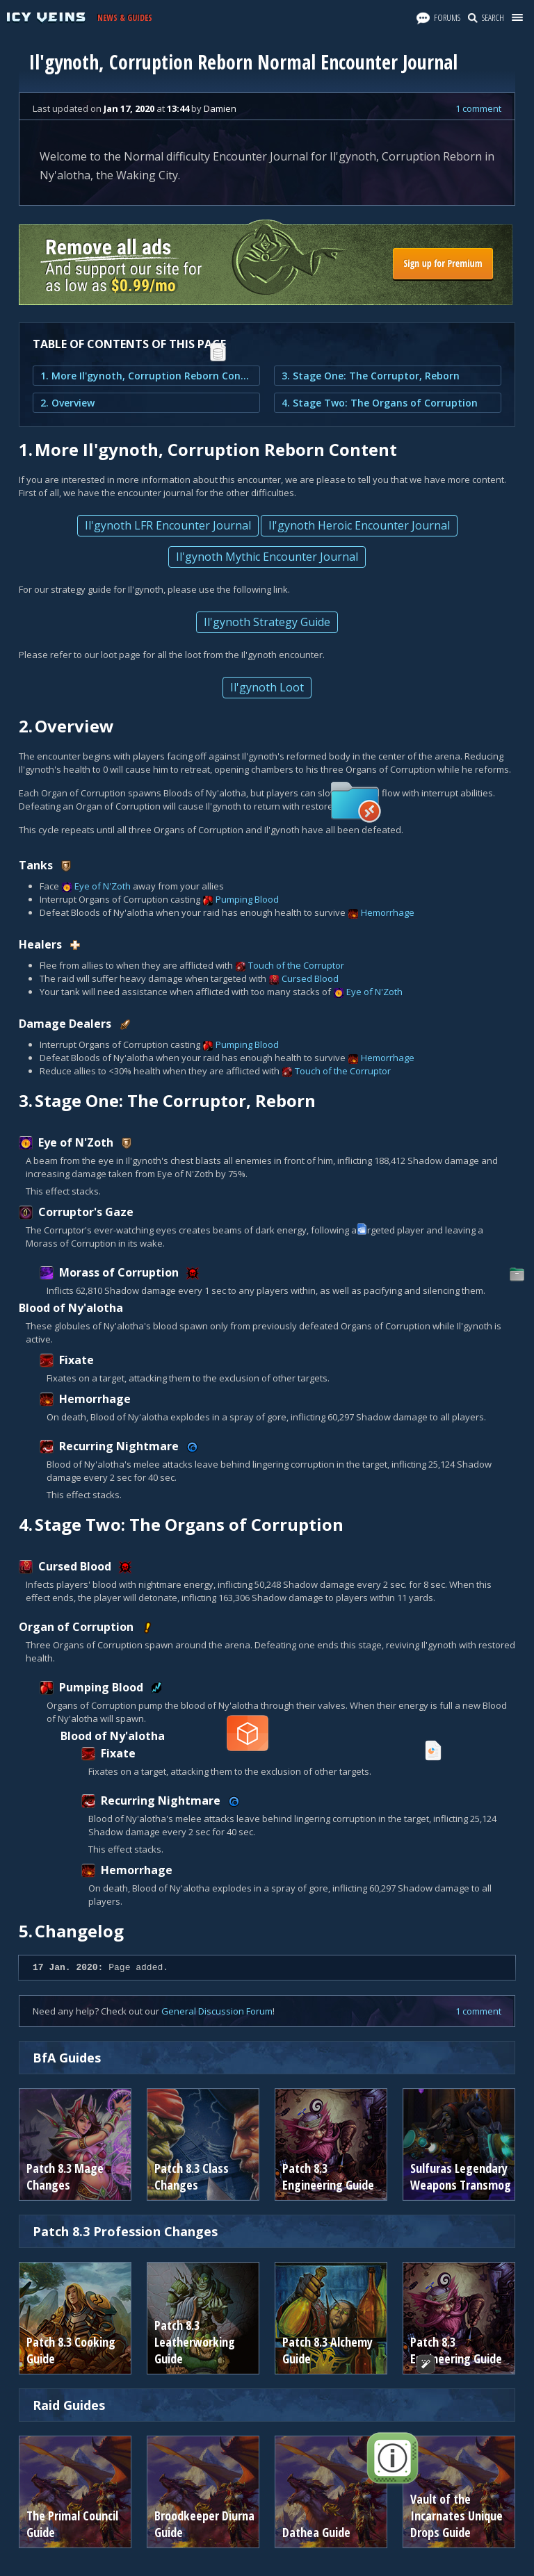 This screenshot has height=2576, width=534. I want to click on open the file manager application, so click(517, 1274).